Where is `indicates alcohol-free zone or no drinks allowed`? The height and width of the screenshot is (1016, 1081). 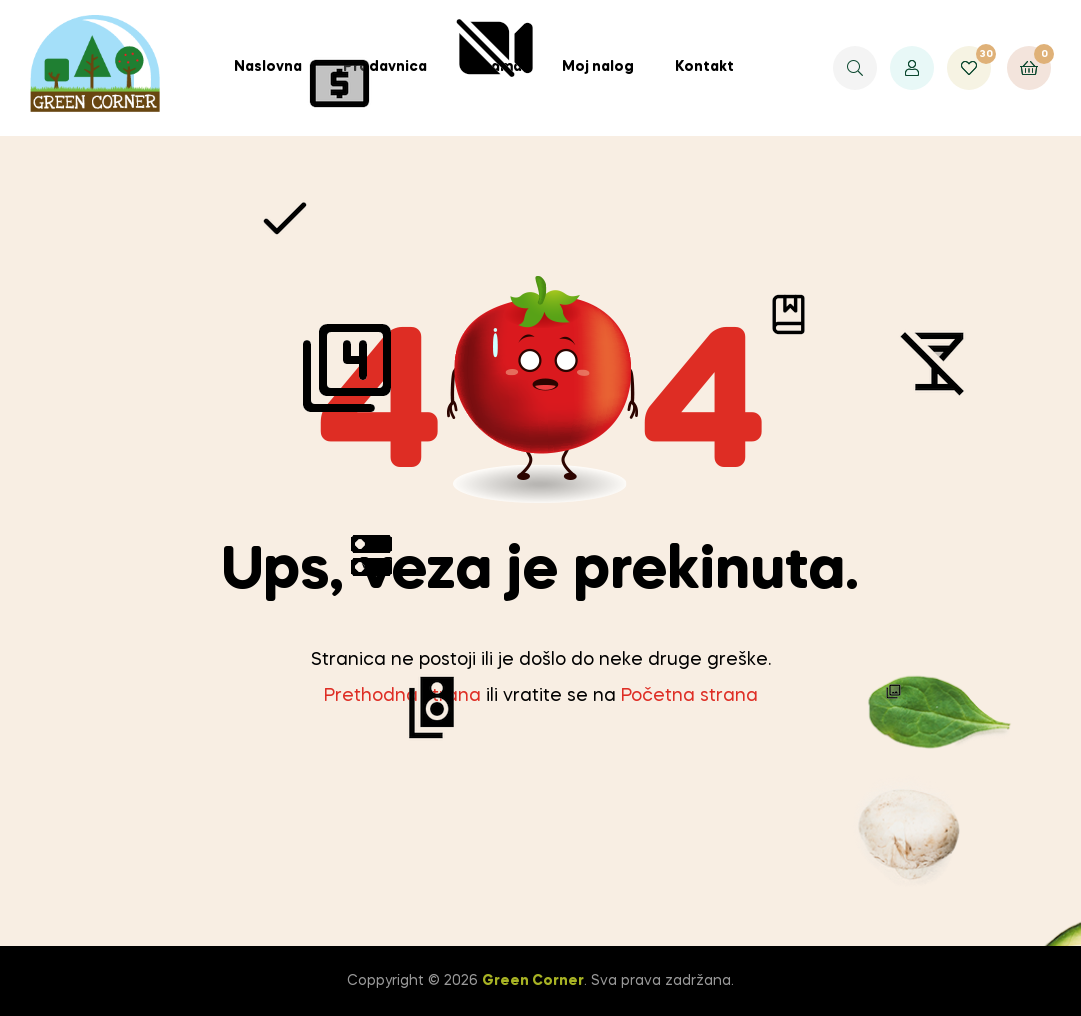 indicates alcohol-free zone or no drinks allowed is located at coordinates (934, 361).